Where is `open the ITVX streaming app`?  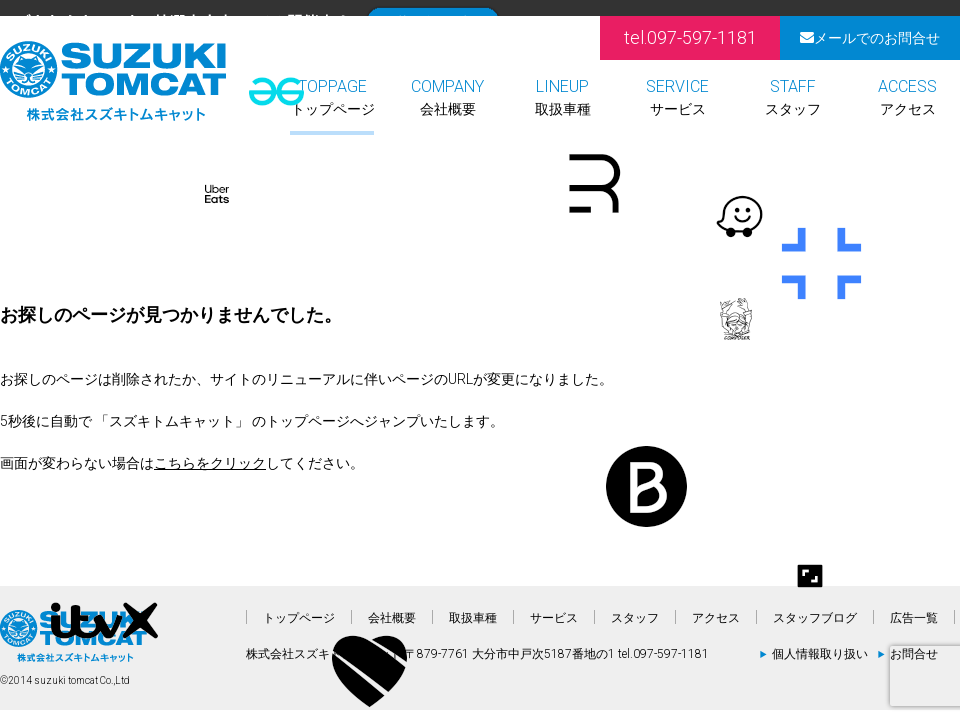 open the ITVX streaming app is located at coordinates (104, 620).